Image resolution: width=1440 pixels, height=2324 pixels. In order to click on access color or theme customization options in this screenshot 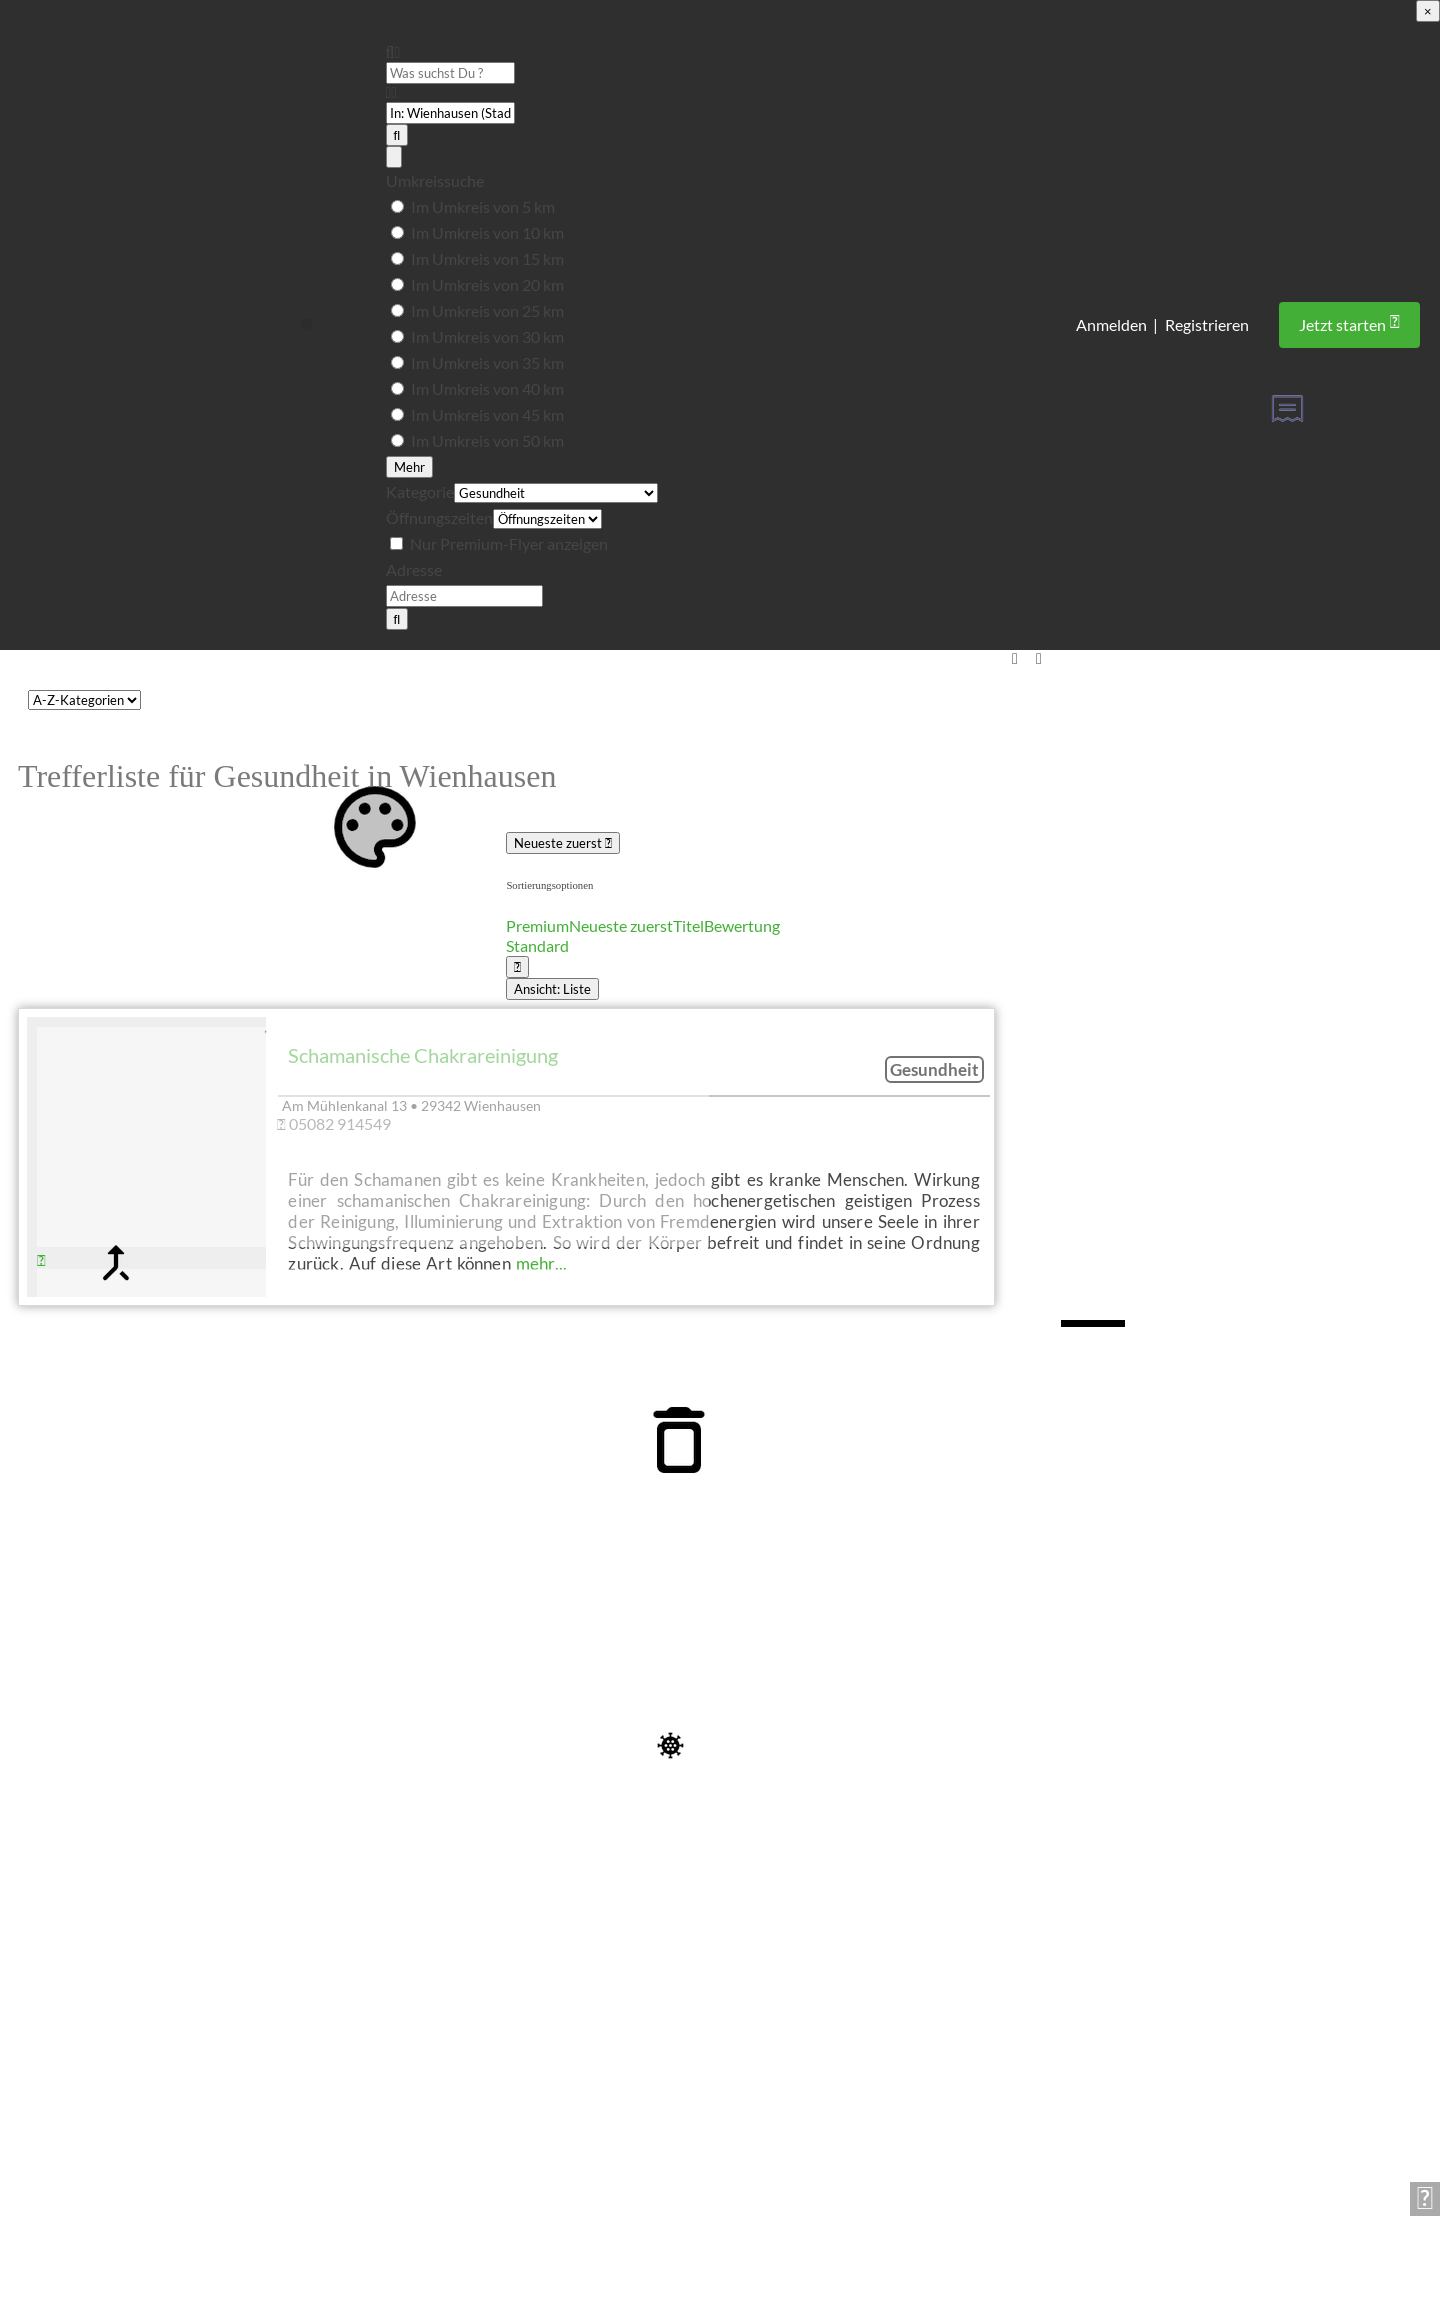, I will do `click(375, 827)`.